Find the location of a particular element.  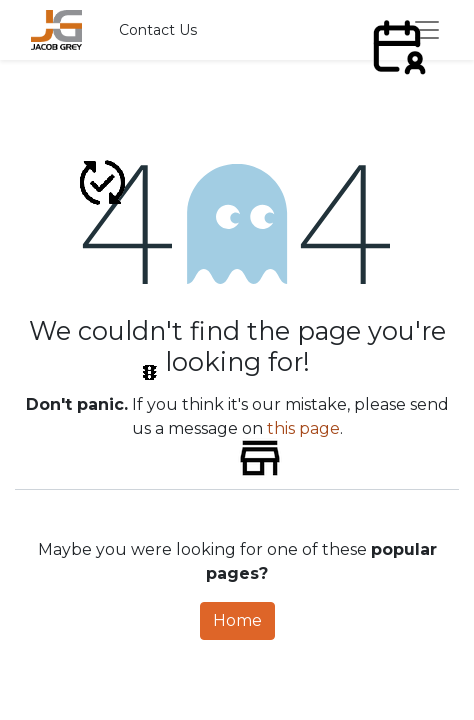

sync or publish changes is located at coordinates (102, 182).